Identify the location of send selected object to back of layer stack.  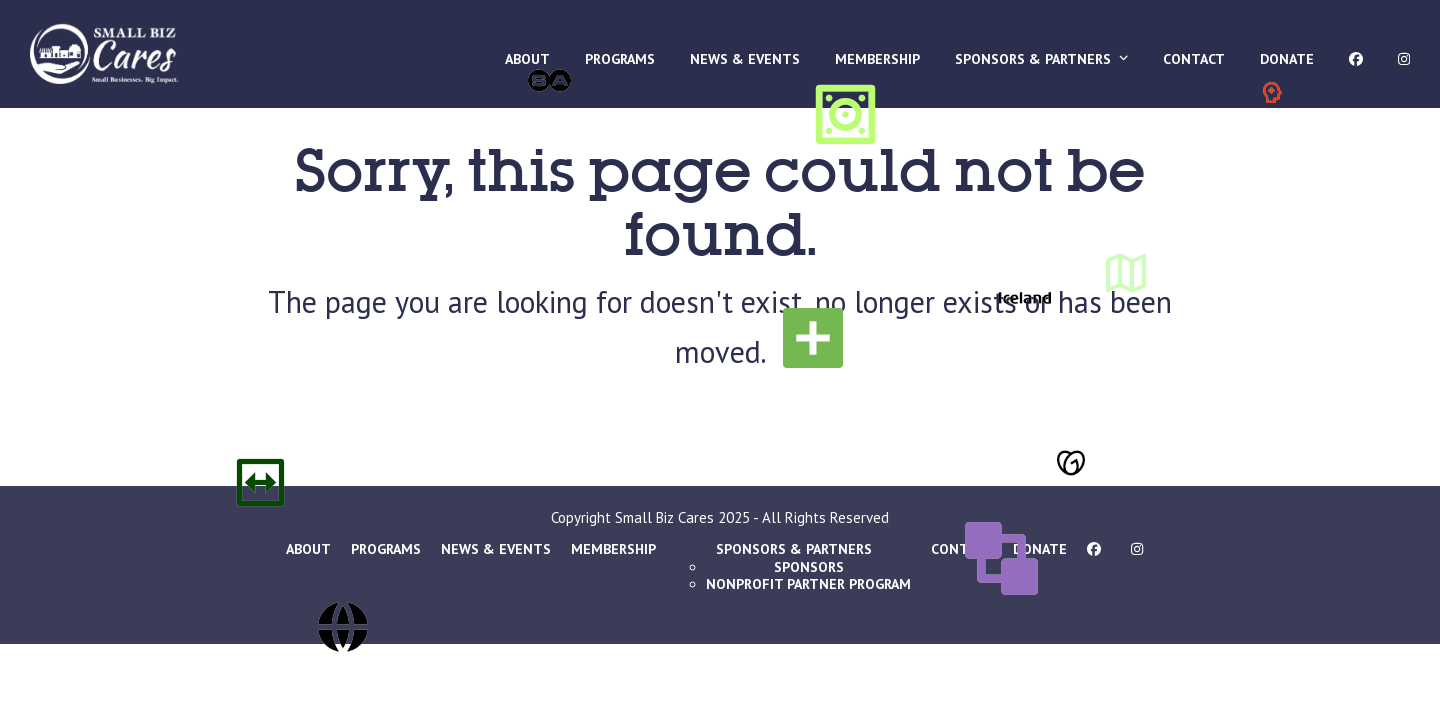
(1001, 558).